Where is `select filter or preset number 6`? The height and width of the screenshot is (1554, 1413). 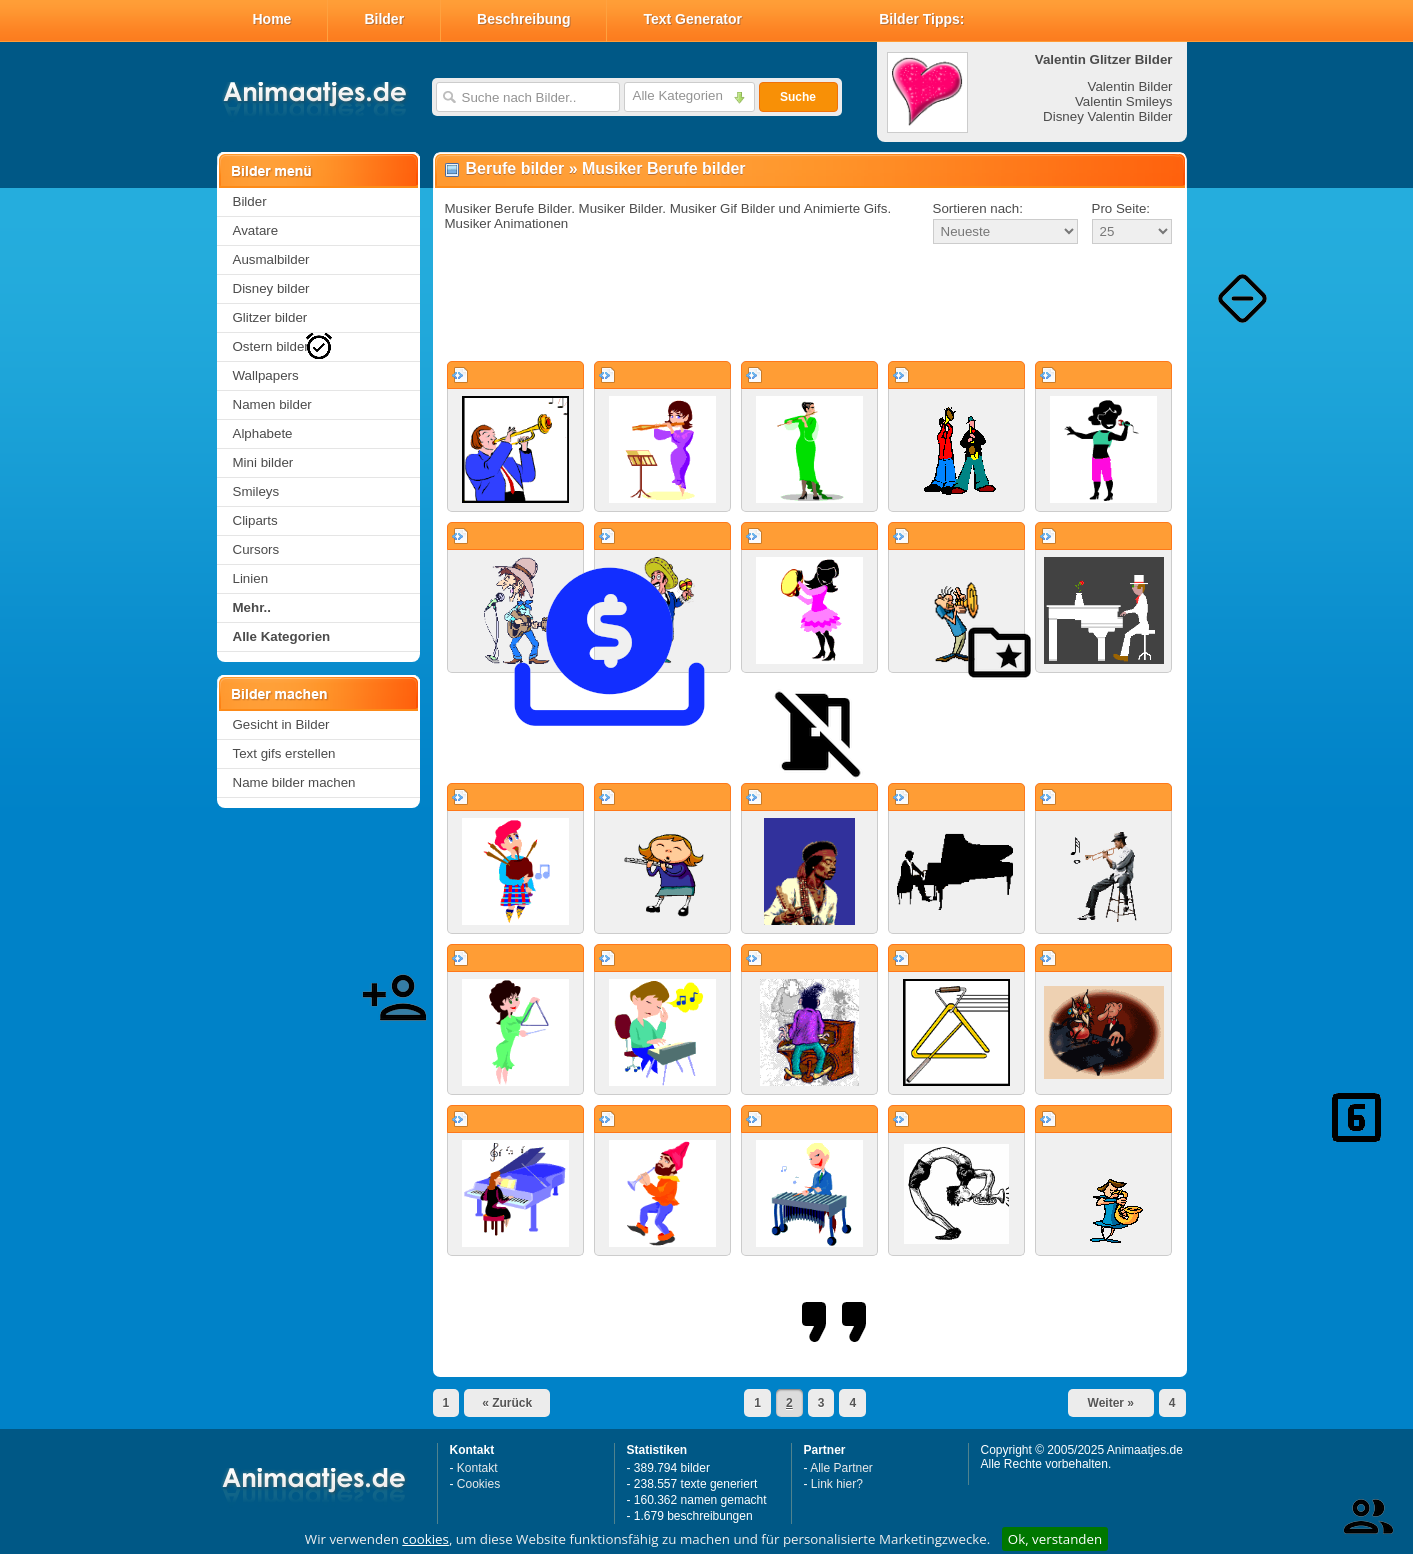
select filter or preset number 6 is located at coordinates (1356, 1117).